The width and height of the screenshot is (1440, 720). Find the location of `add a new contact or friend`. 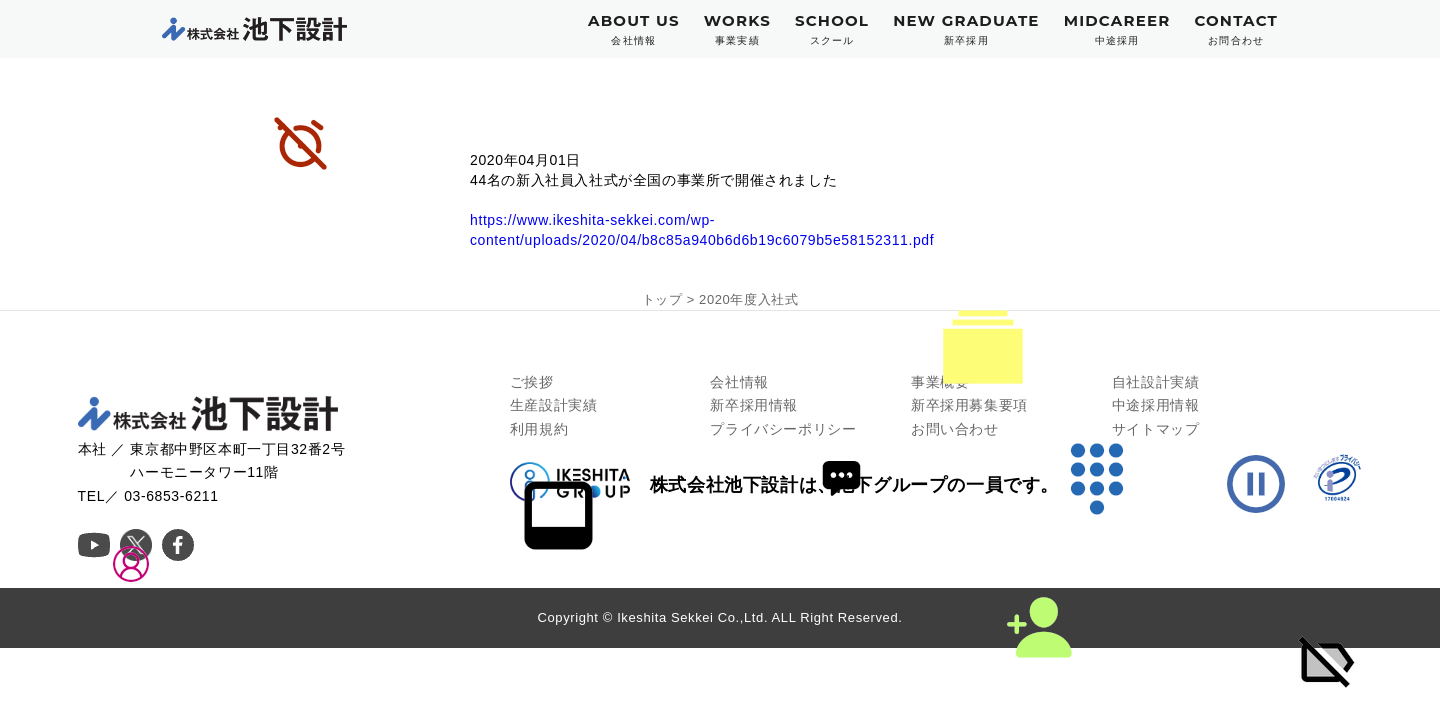

add a new contact or friend is located at coordinates (1039, 627).